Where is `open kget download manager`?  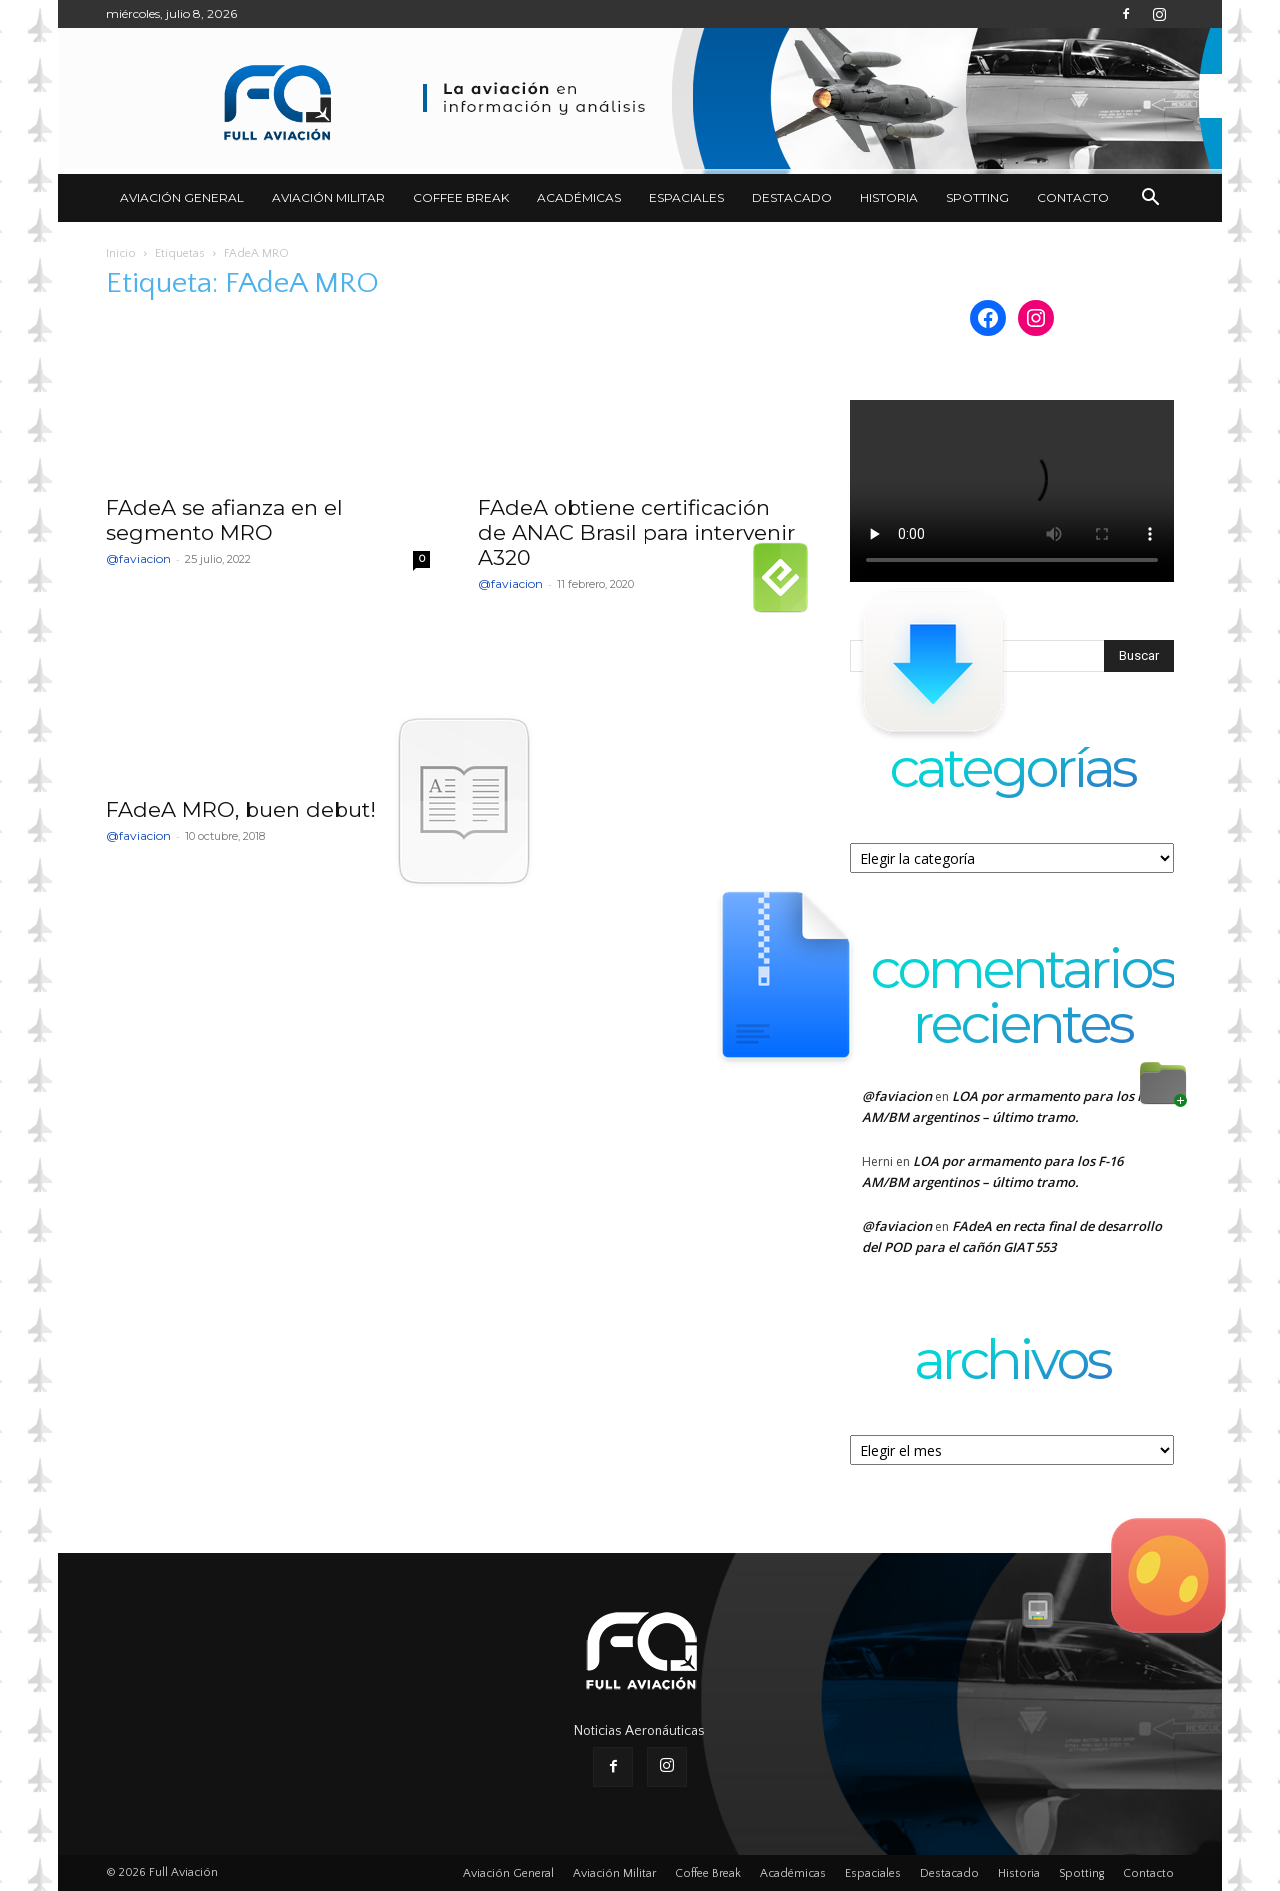 open kget download manager is located at coordinates (933, 662).